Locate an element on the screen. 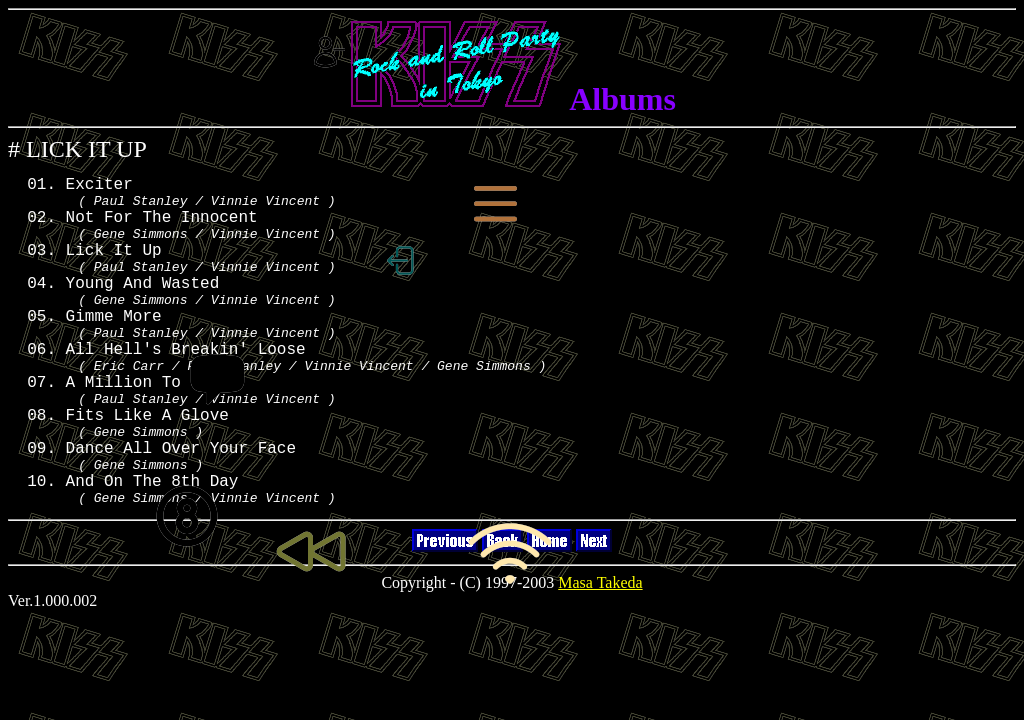  rewind or skip to previous track is located at coordinates (313, 549).